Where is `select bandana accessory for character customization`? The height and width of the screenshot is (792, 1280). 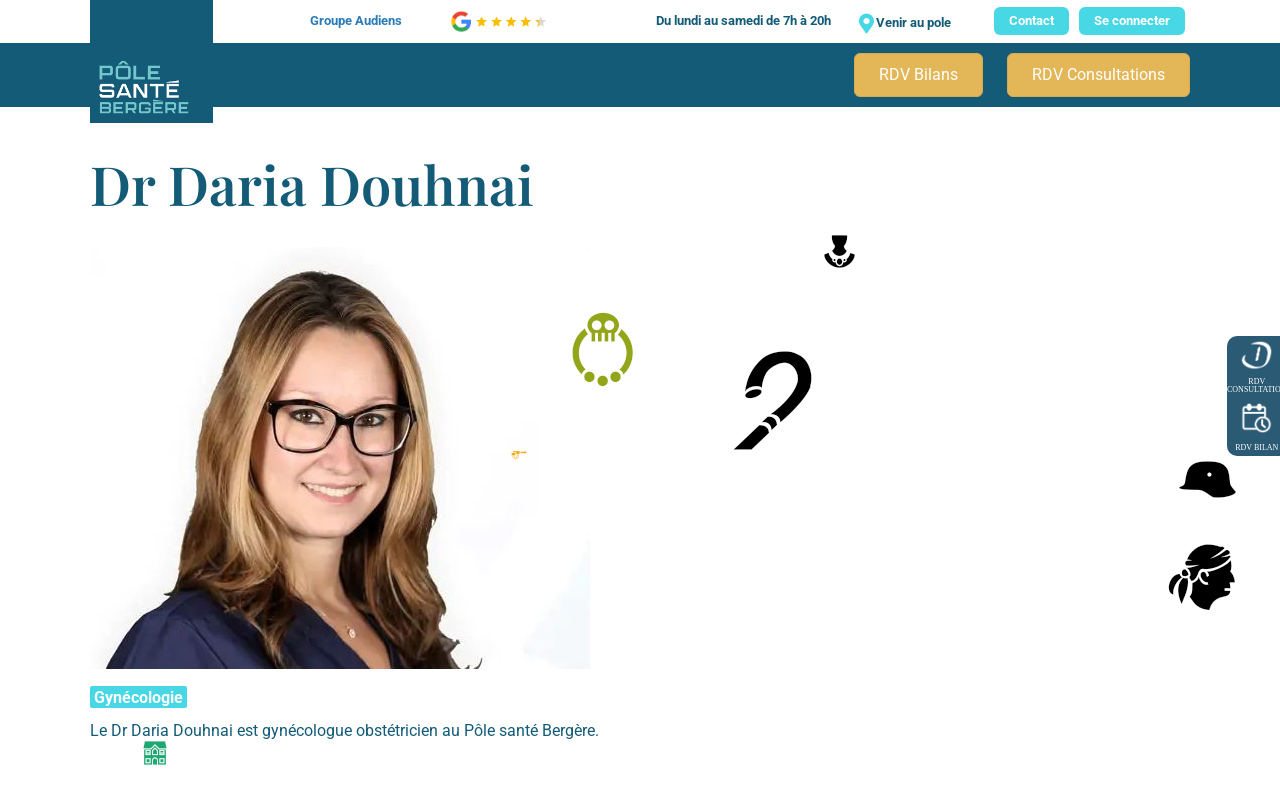 select bandana accessory for character customization is located at coordinates (1202, 578).